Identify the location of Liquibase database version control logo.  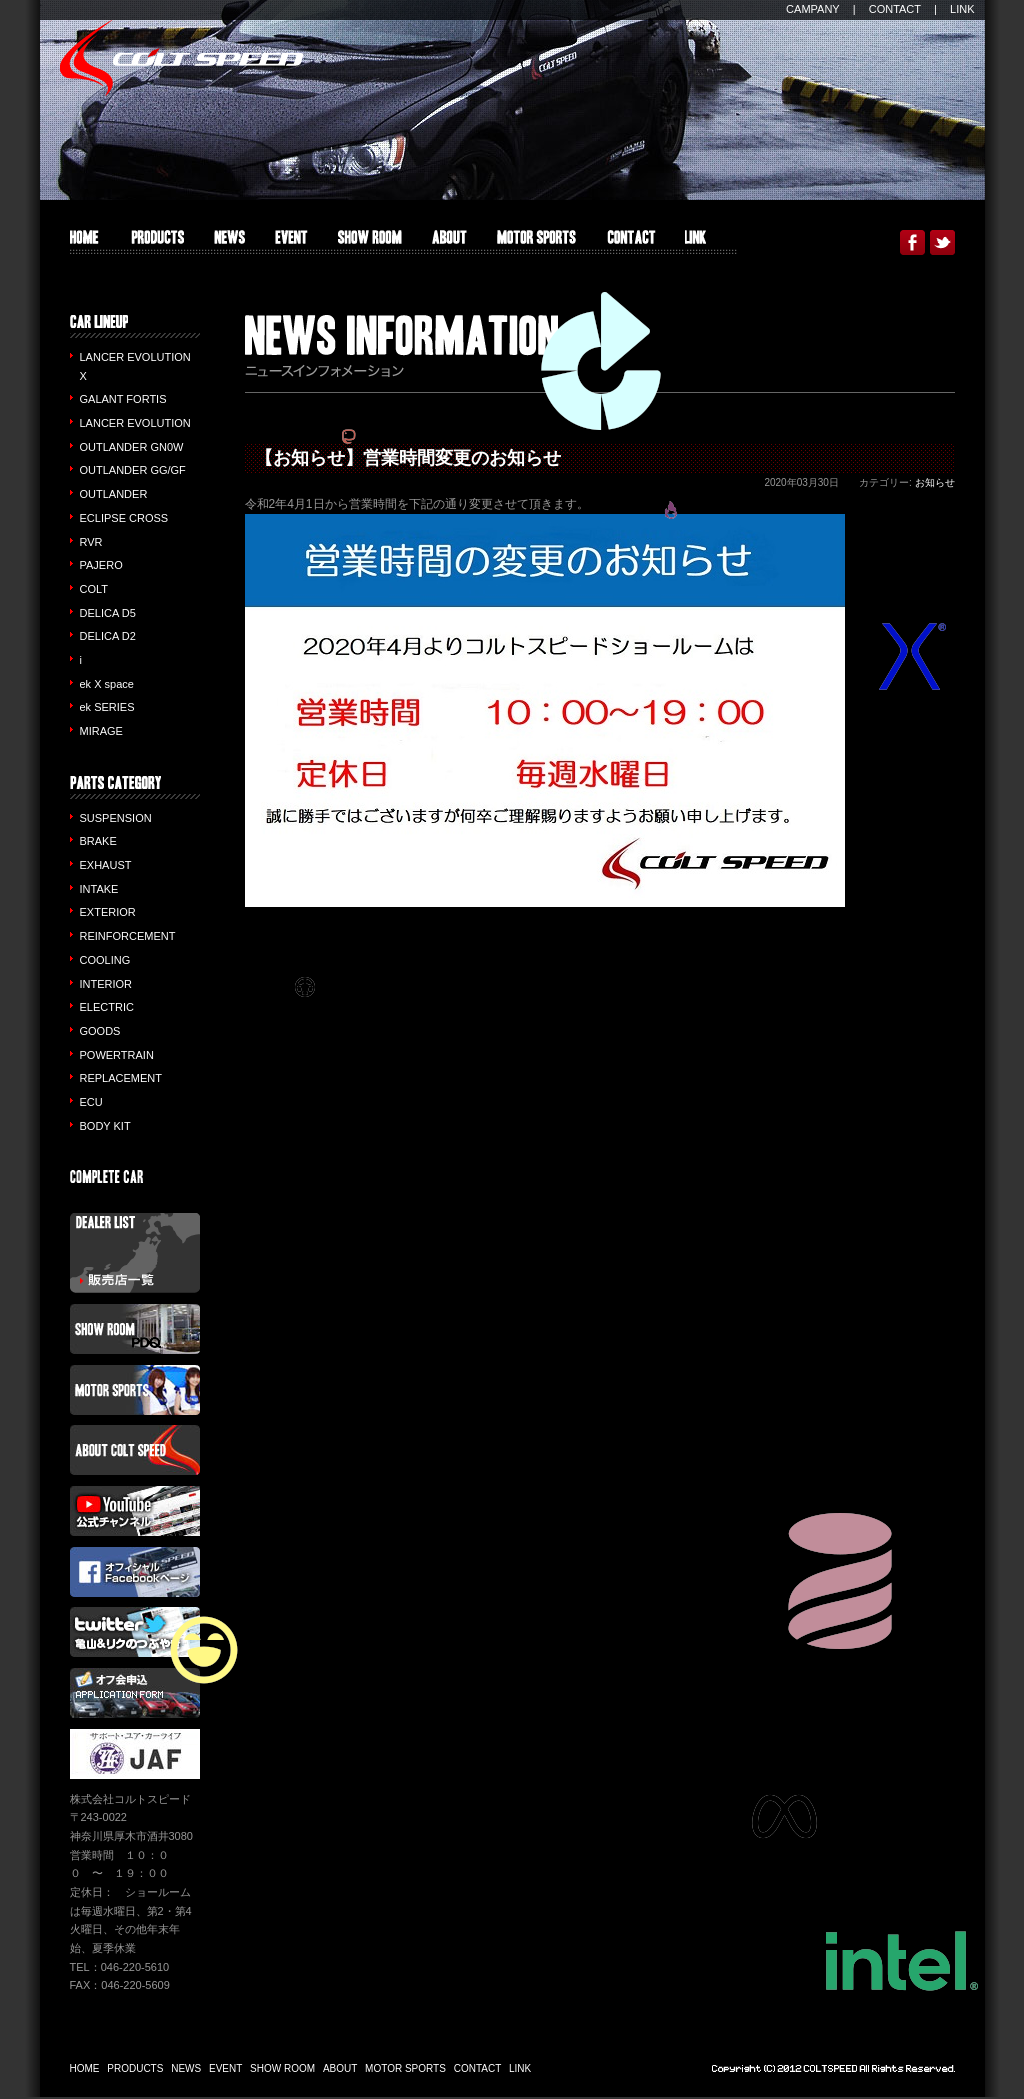
(840, 1581).